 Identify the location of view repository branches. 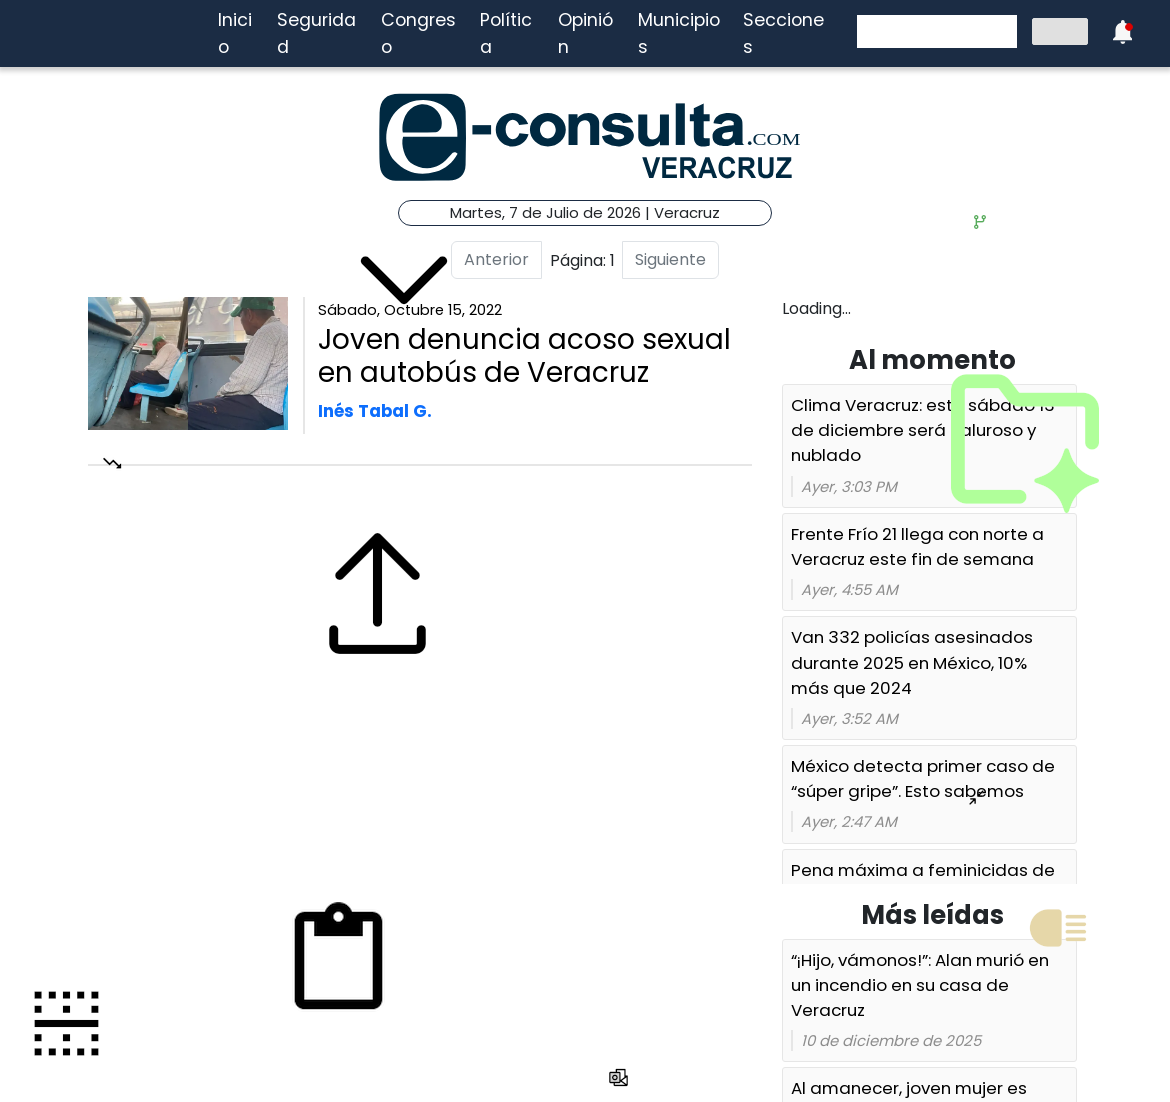
(980, 222).